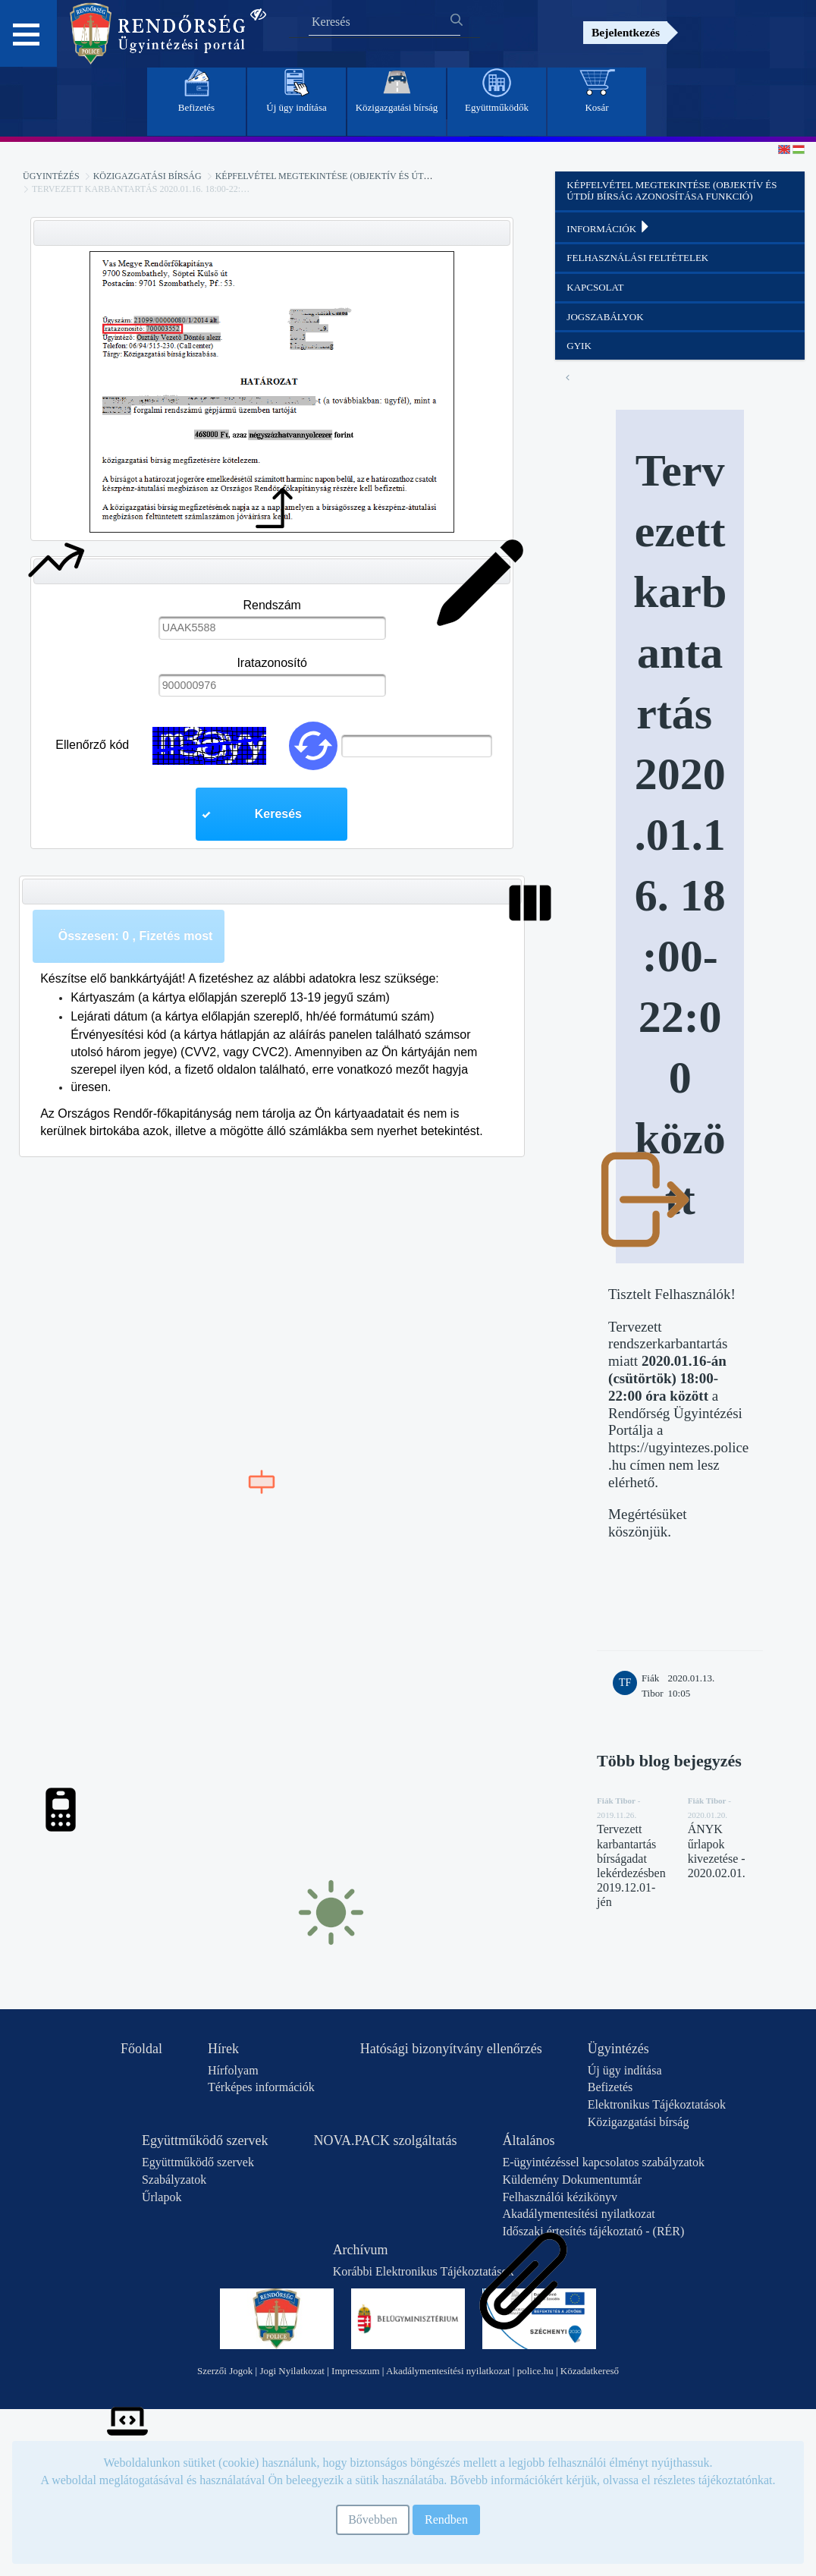 The image size is (816, 2576). I want to click on log out of your account, so click(638, 1200).